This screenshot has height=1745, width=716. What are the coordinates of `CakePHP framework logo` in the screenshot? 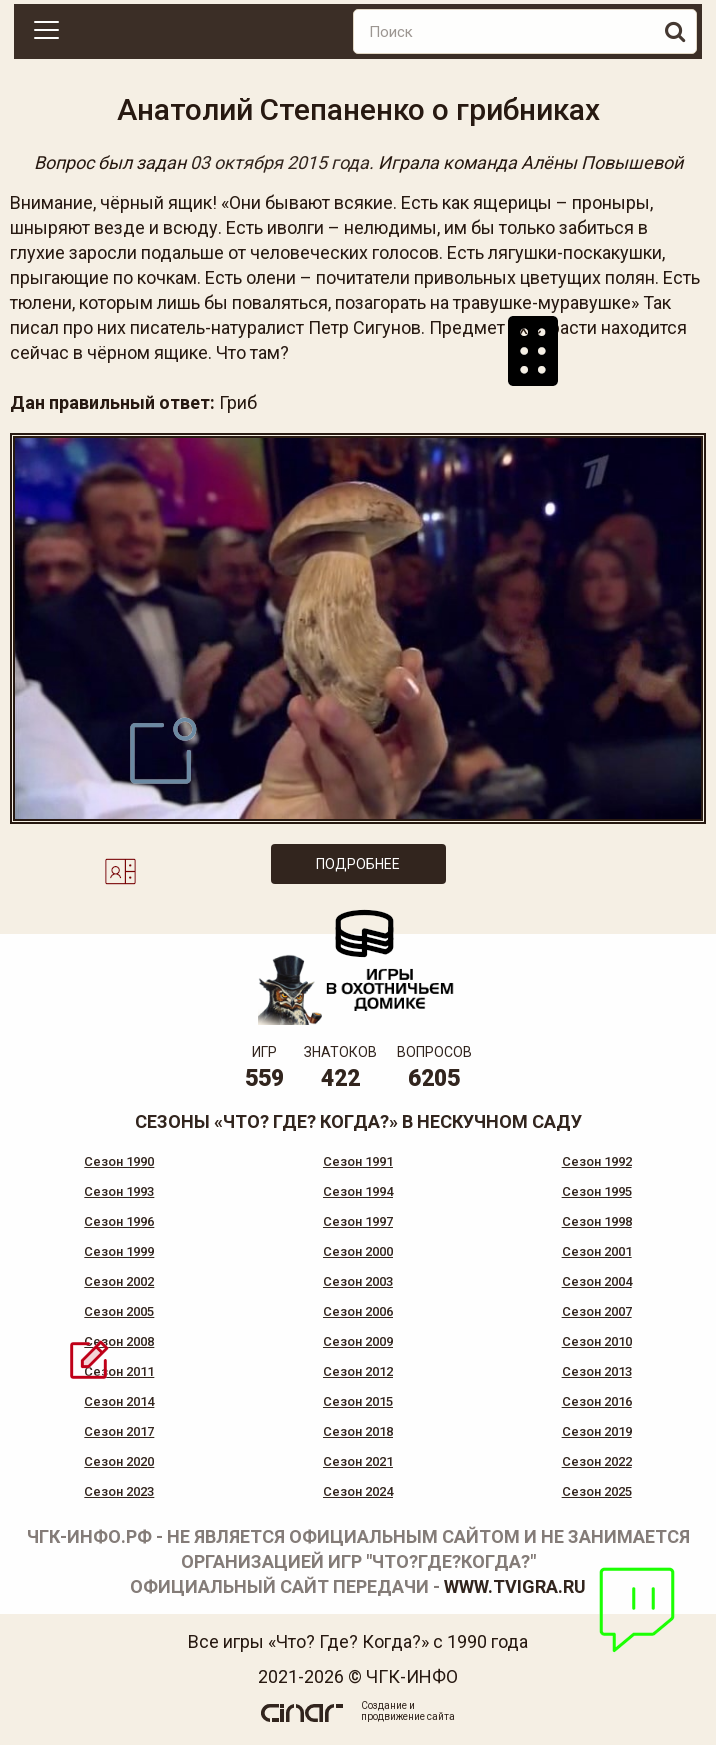 It's located at (364, 933).